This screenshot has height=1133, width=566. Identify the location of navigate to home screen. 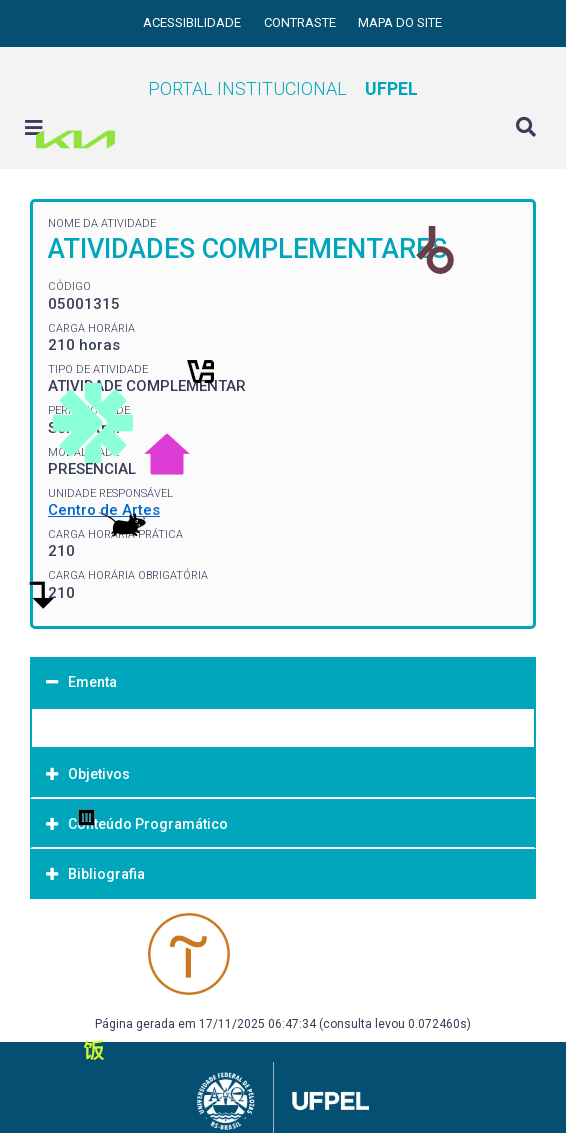
(167, 456).